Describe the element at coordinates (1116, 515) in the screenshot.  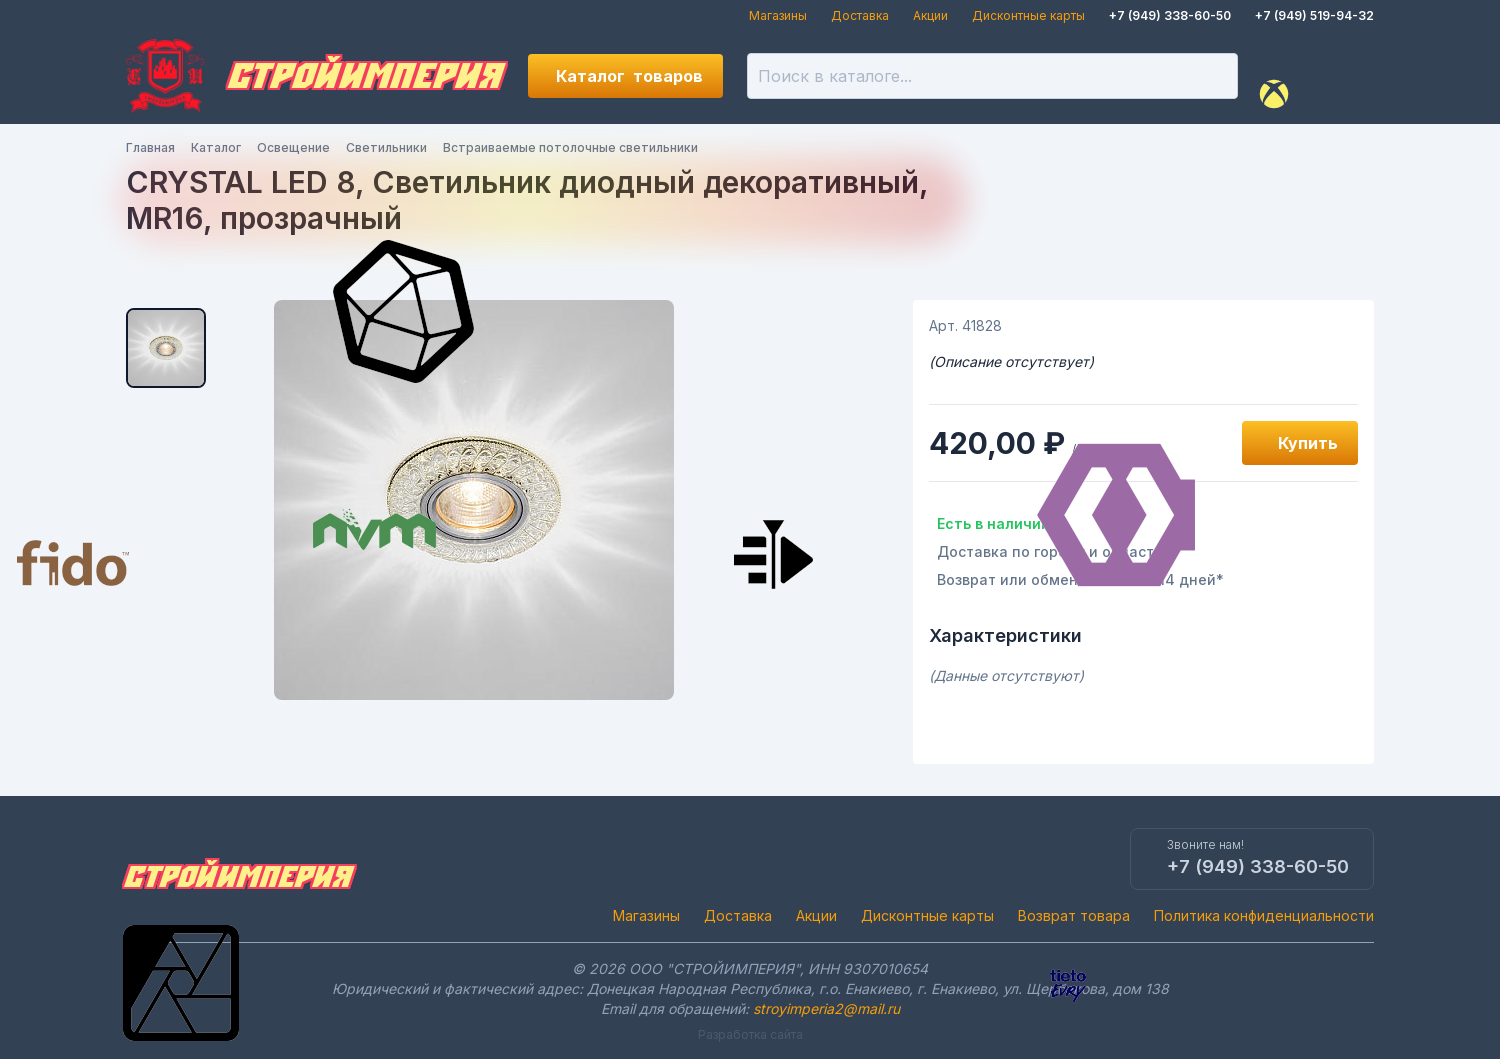
I see `keycloak identity and access management platform` at that location.